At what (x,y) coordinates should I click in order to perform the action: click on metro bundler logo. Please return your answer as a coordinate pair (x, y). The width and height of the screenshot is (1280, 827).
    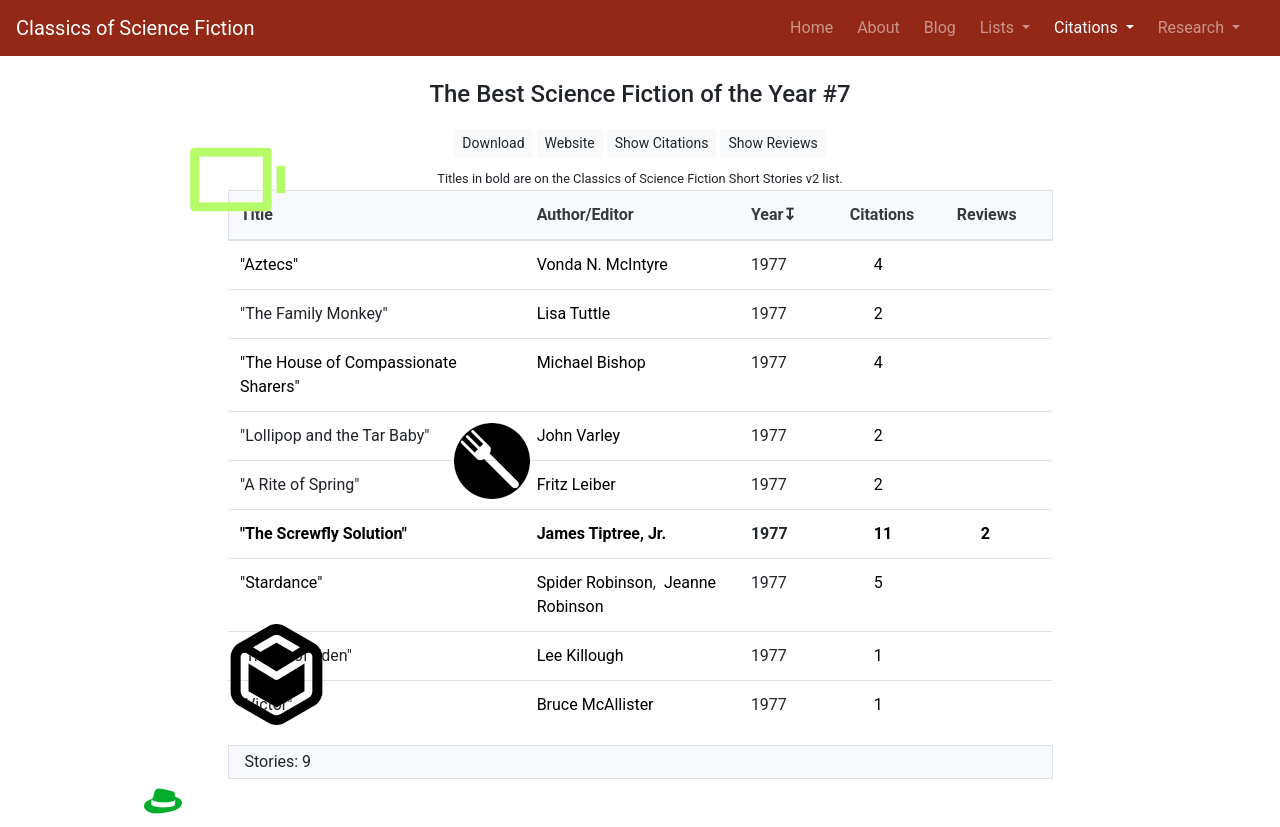
    Looking at the image, I should click on (276, 674).